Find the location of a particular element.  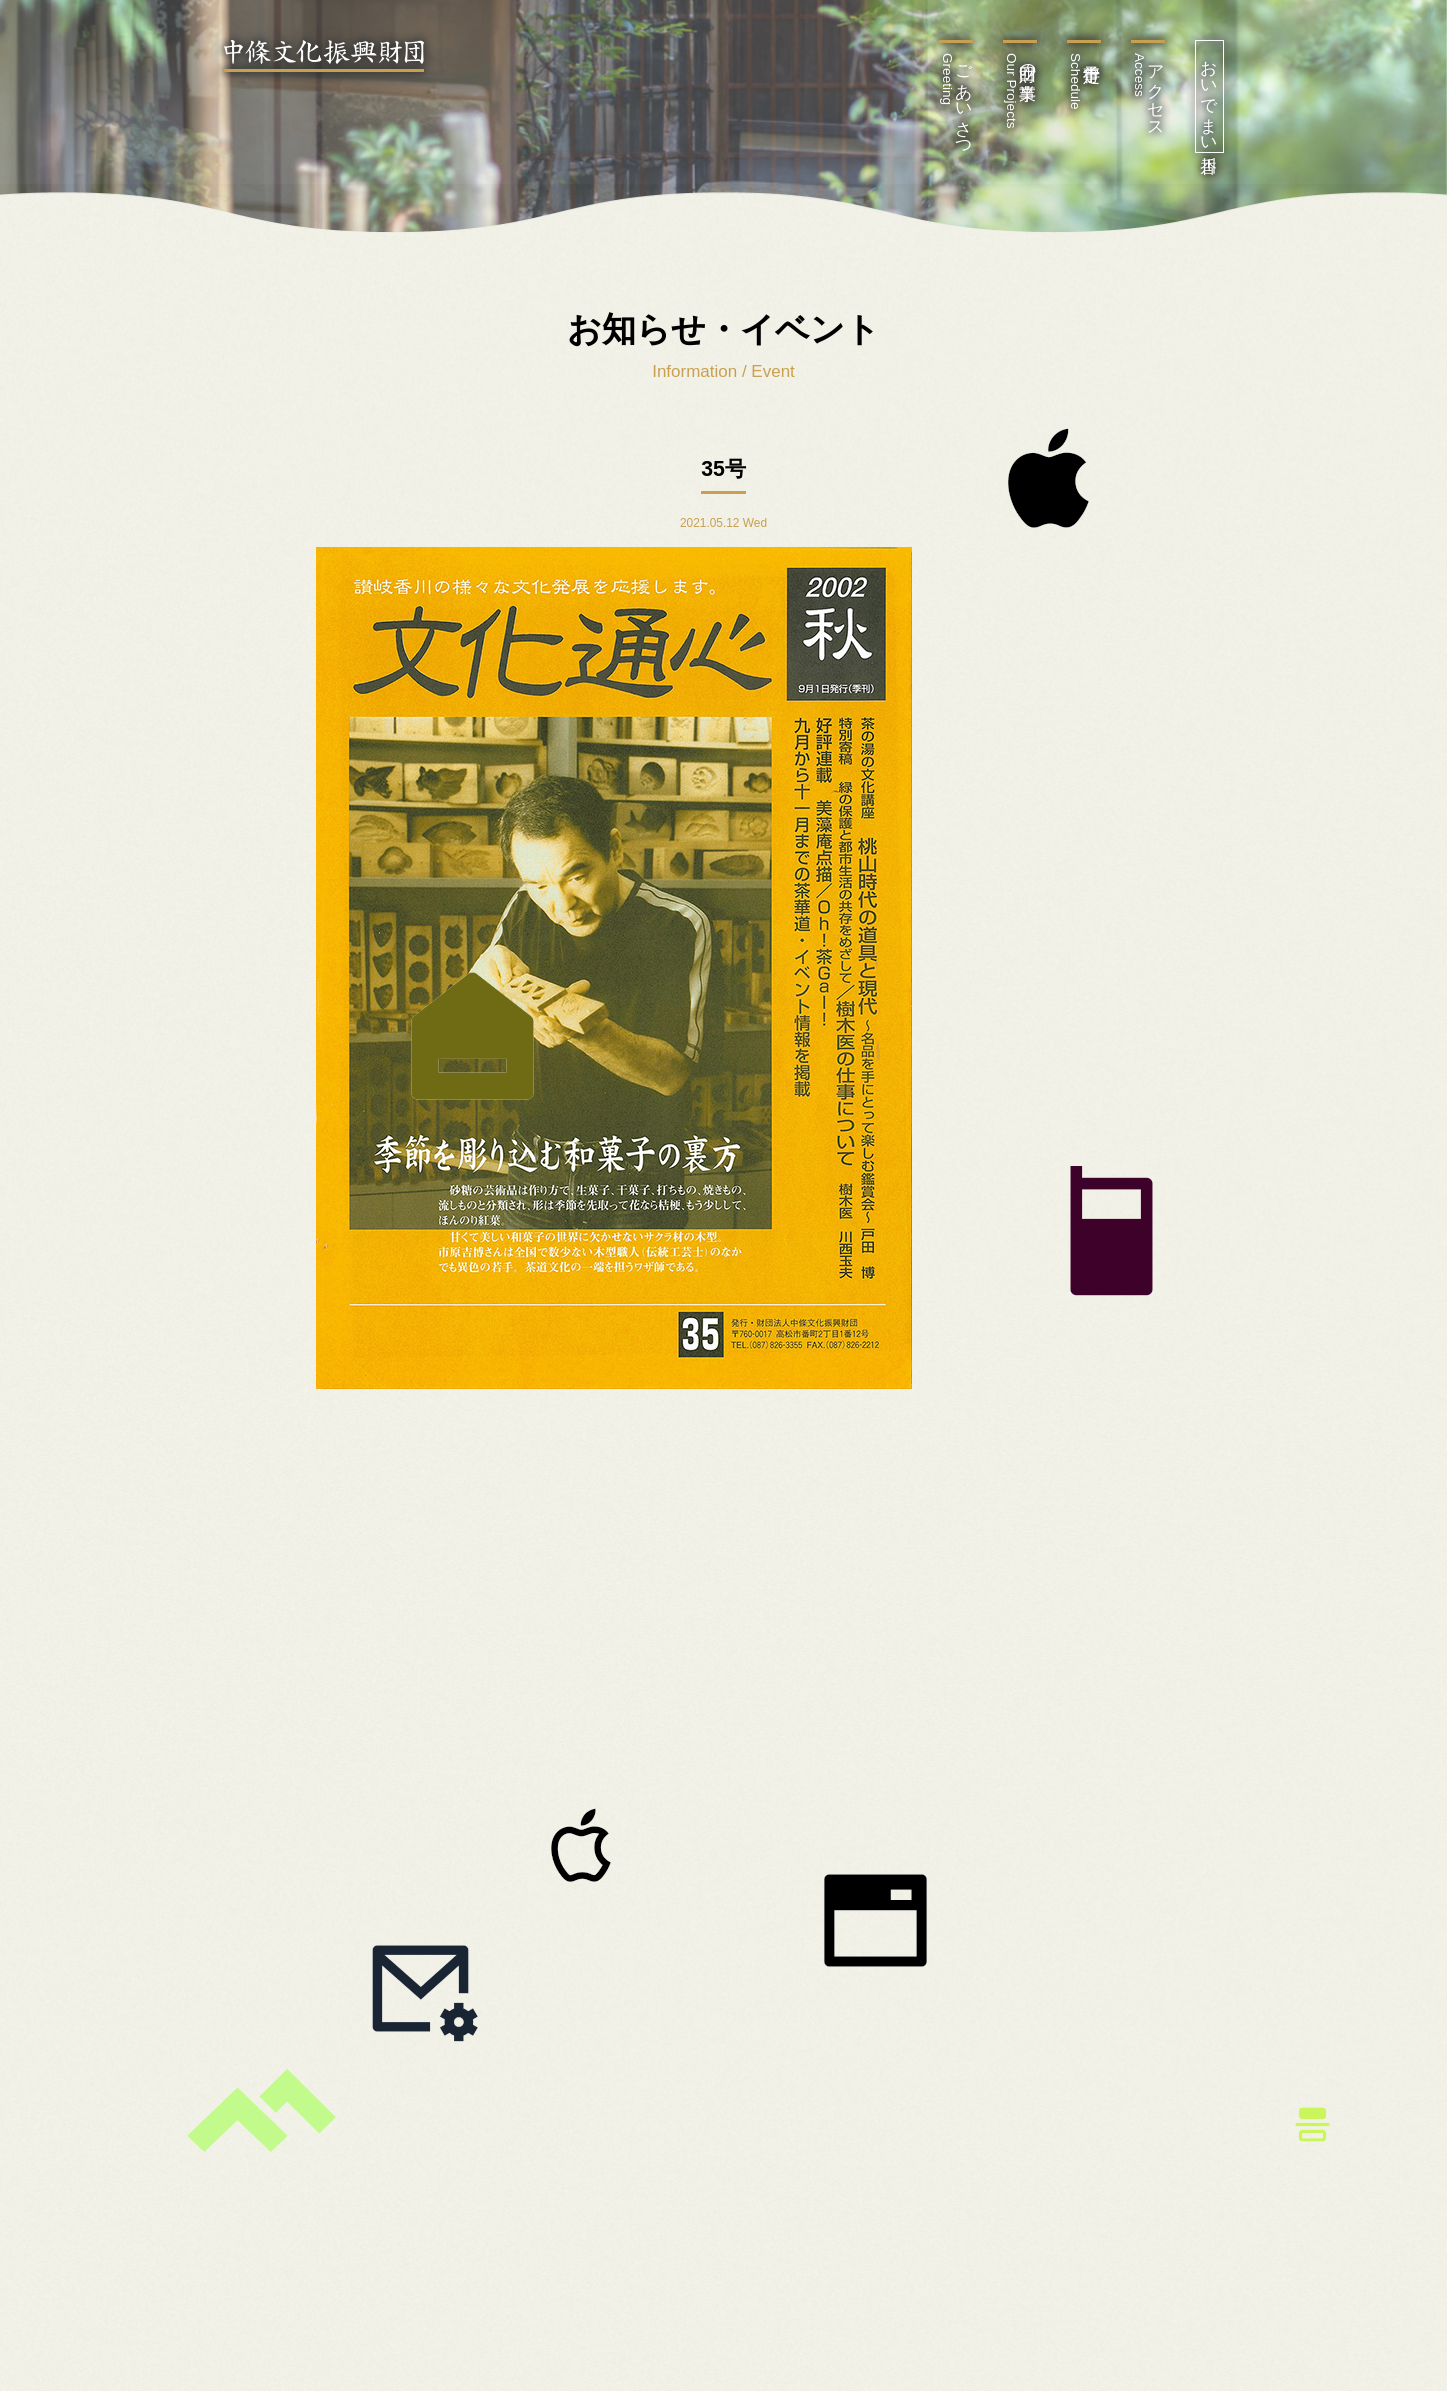

apple company logo is located at coordinates (582, 1845).